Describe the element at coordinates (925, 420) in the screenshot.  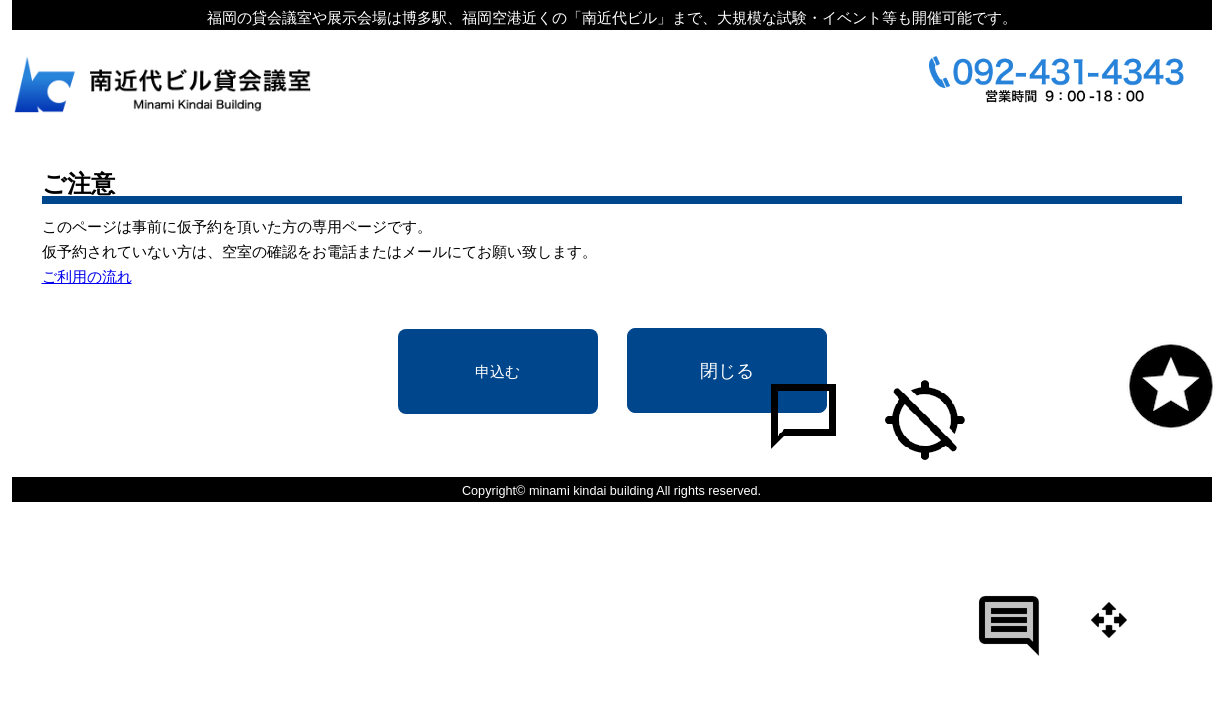
I see `location services are disabled` at that location.